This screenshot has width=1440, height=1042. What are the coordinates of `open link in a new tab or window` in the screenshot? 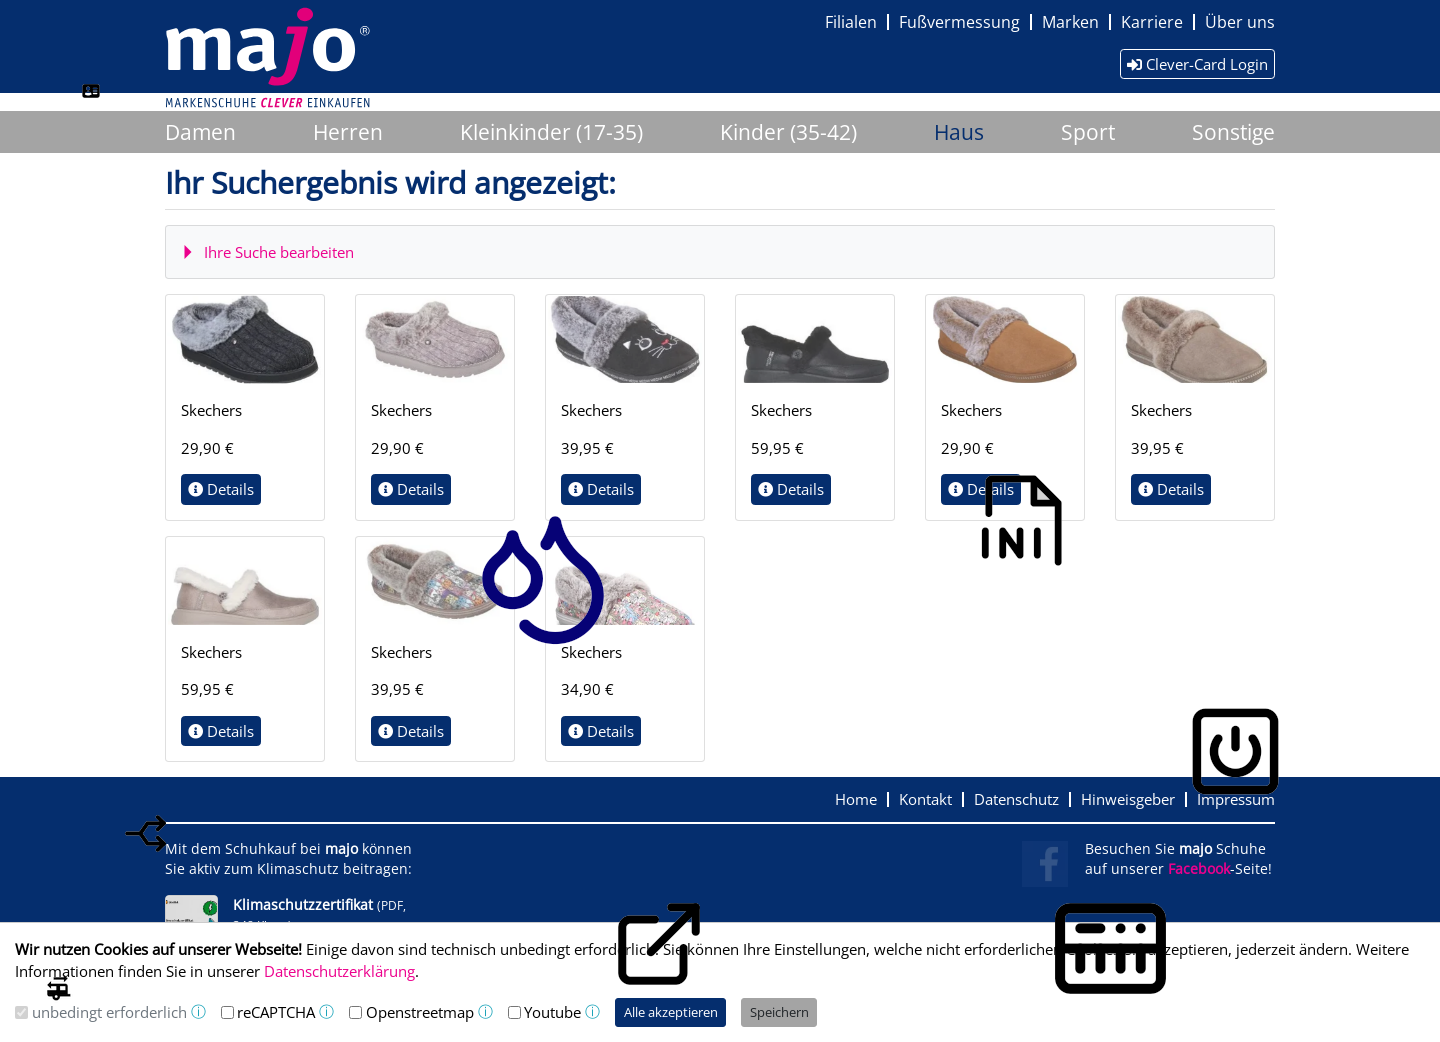 It's located at (659, 944).